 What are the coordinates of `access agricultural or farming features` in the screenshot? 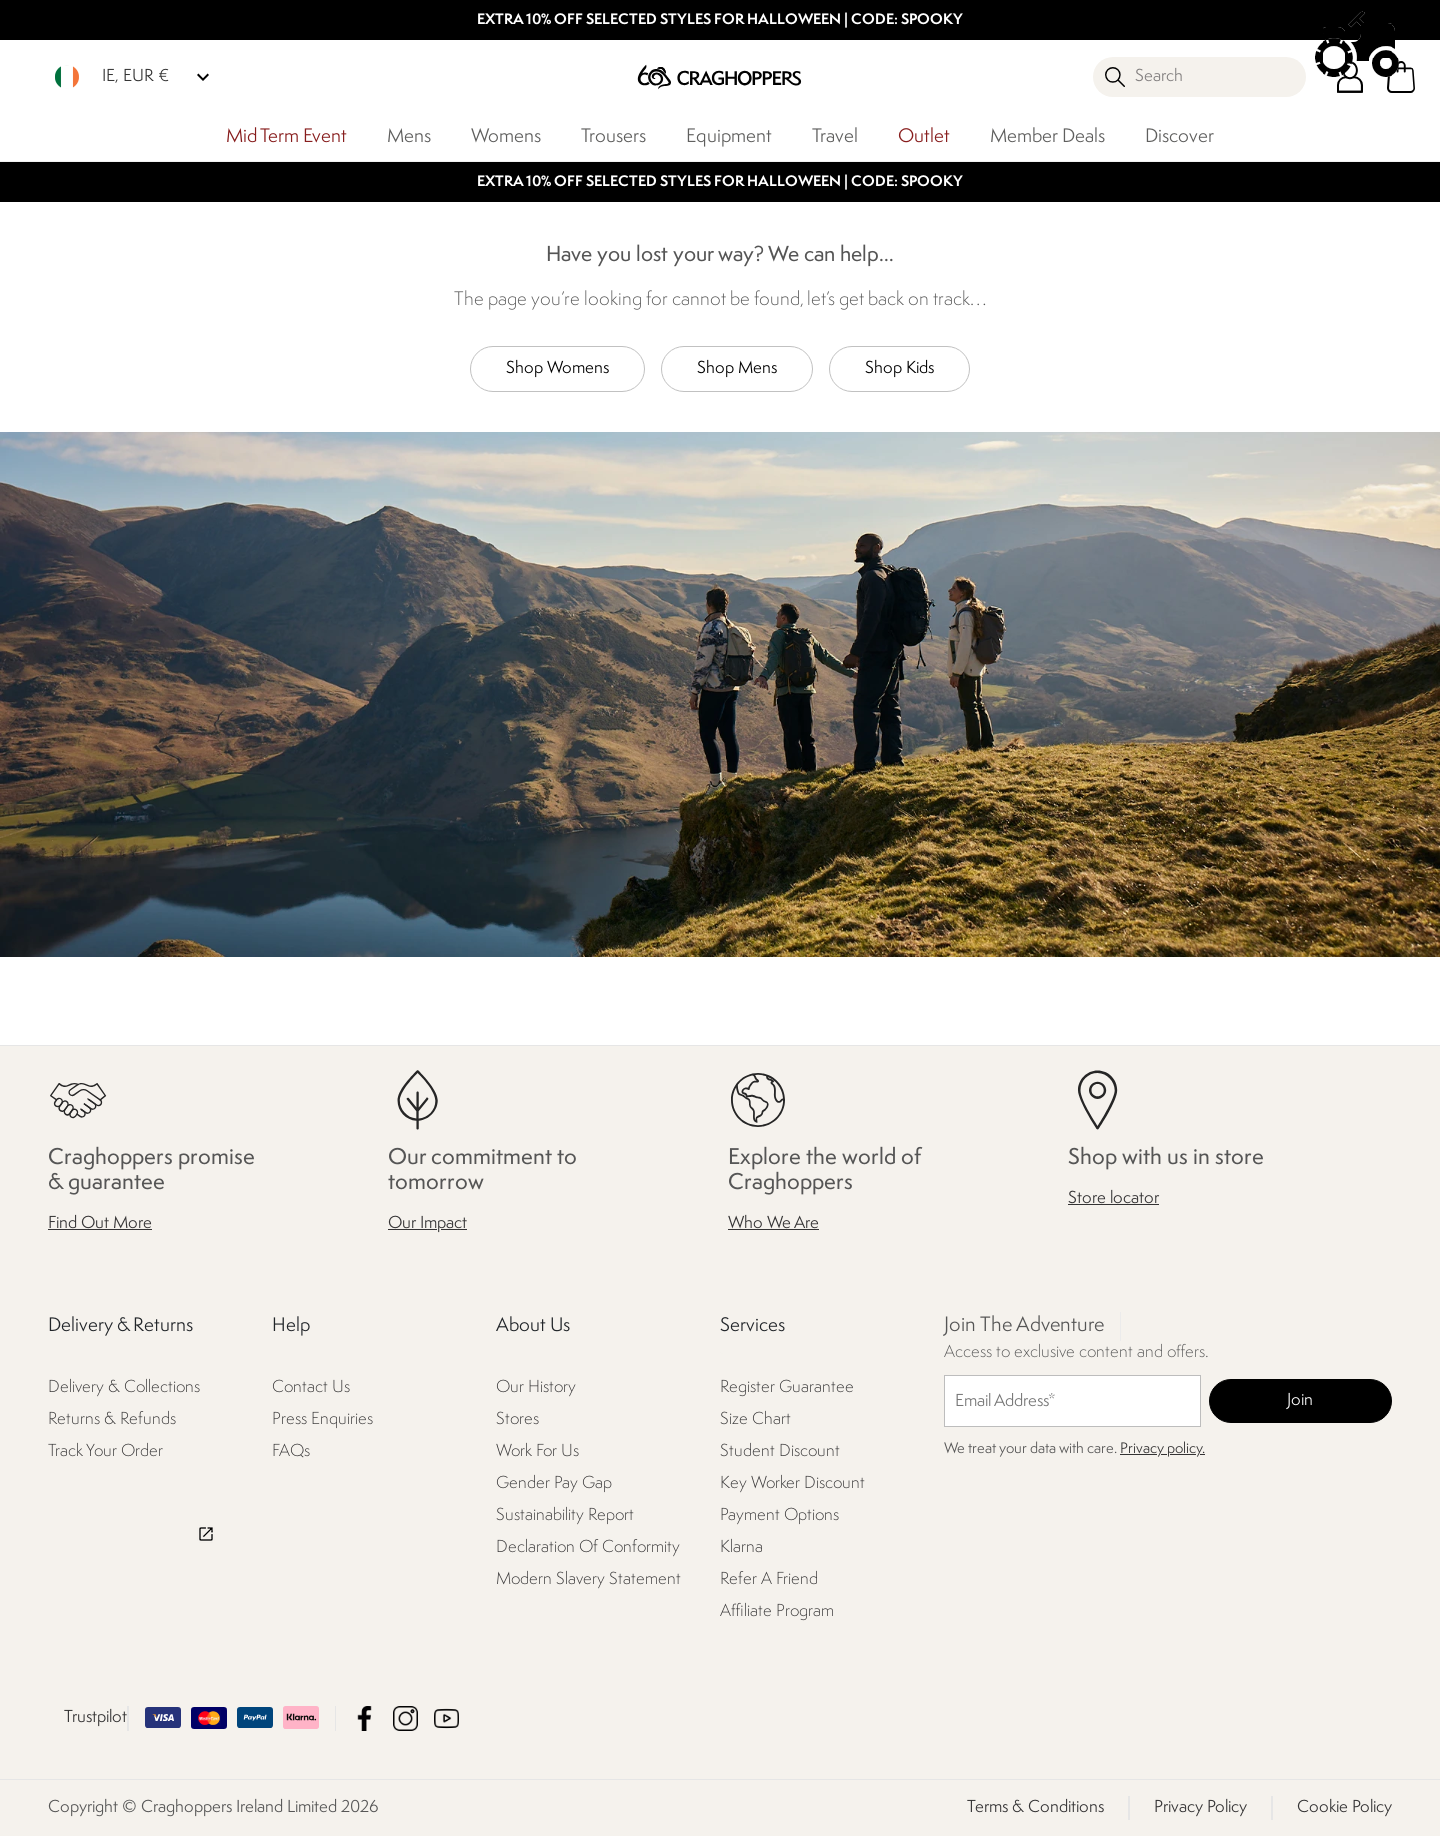 It's located at (1357, 46).